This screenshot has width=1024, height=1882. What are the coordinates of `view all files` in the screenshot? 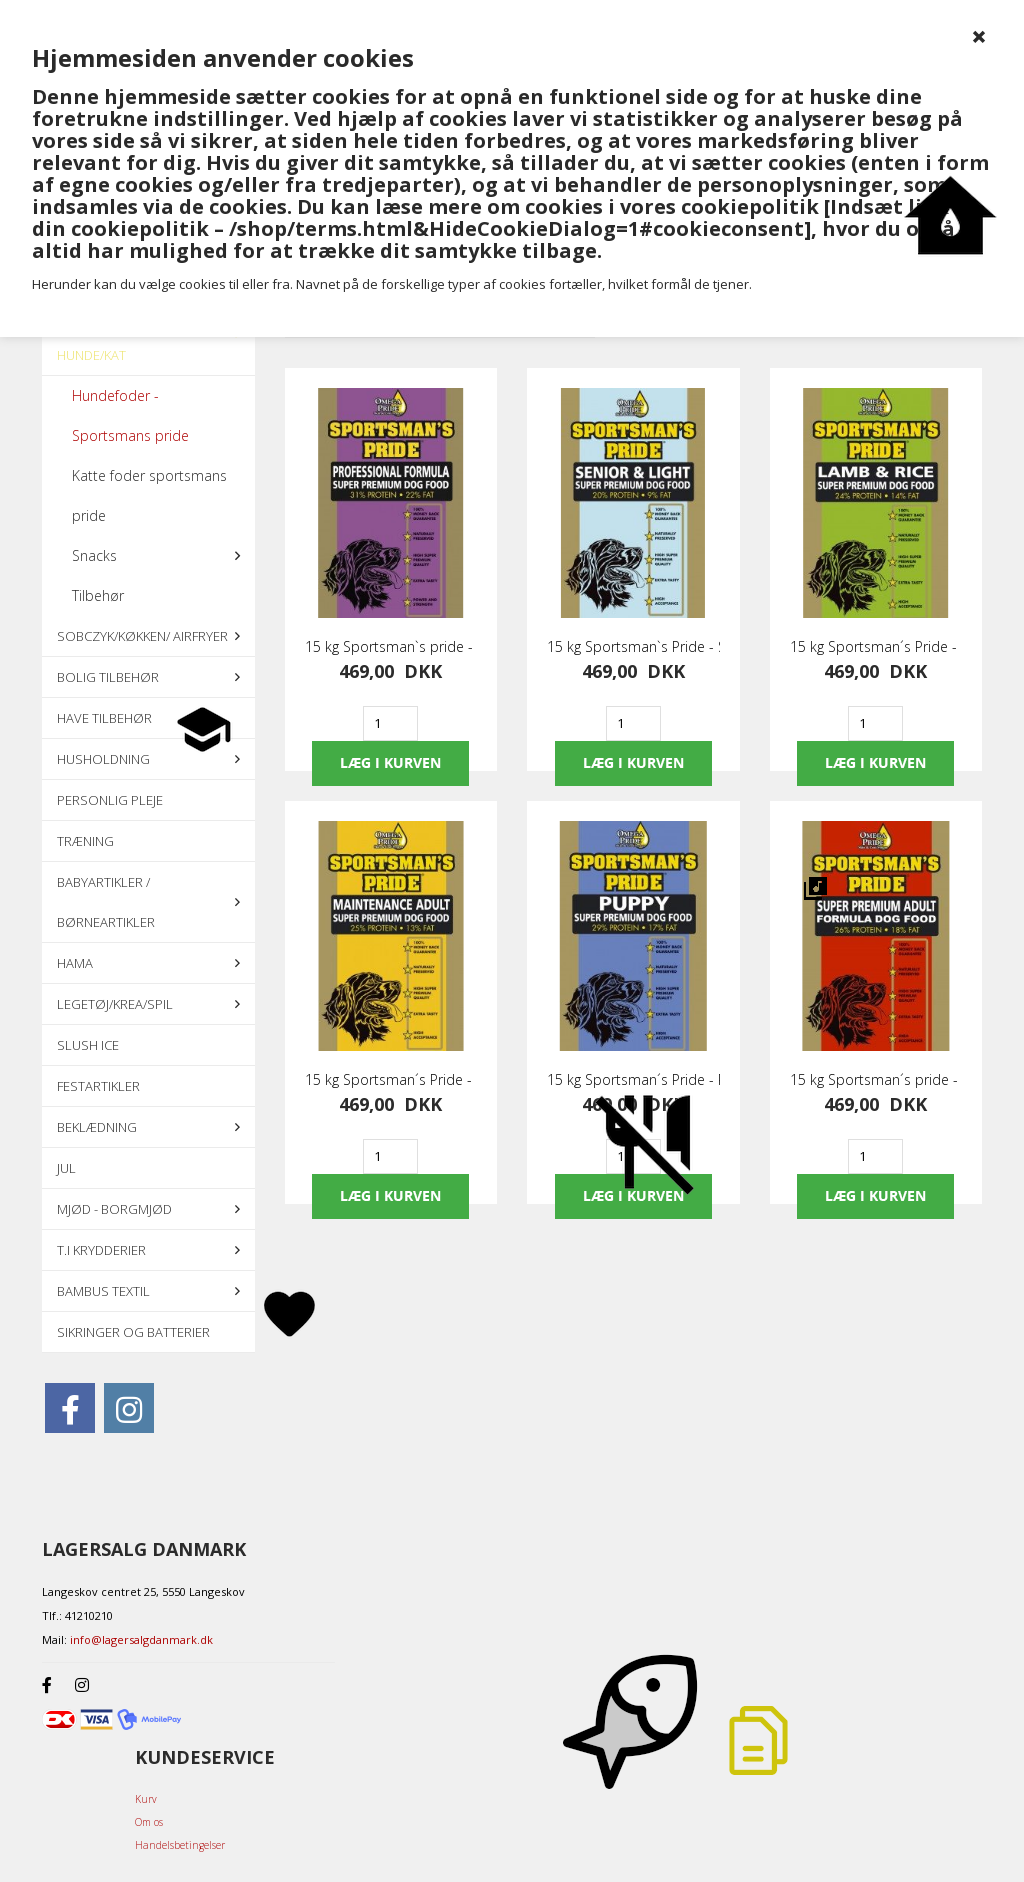 It's located at (758, 1740).